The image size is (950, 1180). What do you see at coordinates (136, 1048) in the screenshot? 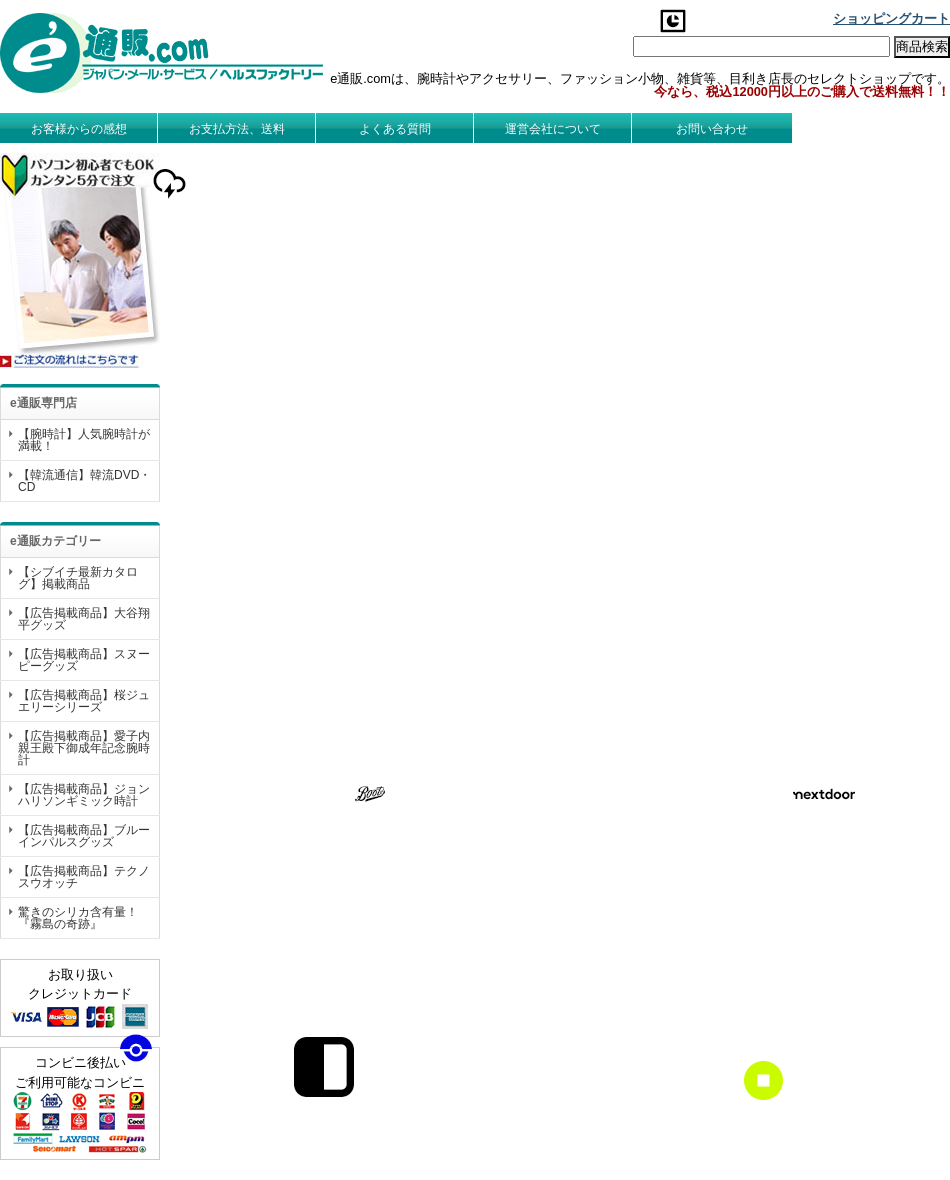
I see `drone CI/CD platform logo` at bounding box center [136, 1048].